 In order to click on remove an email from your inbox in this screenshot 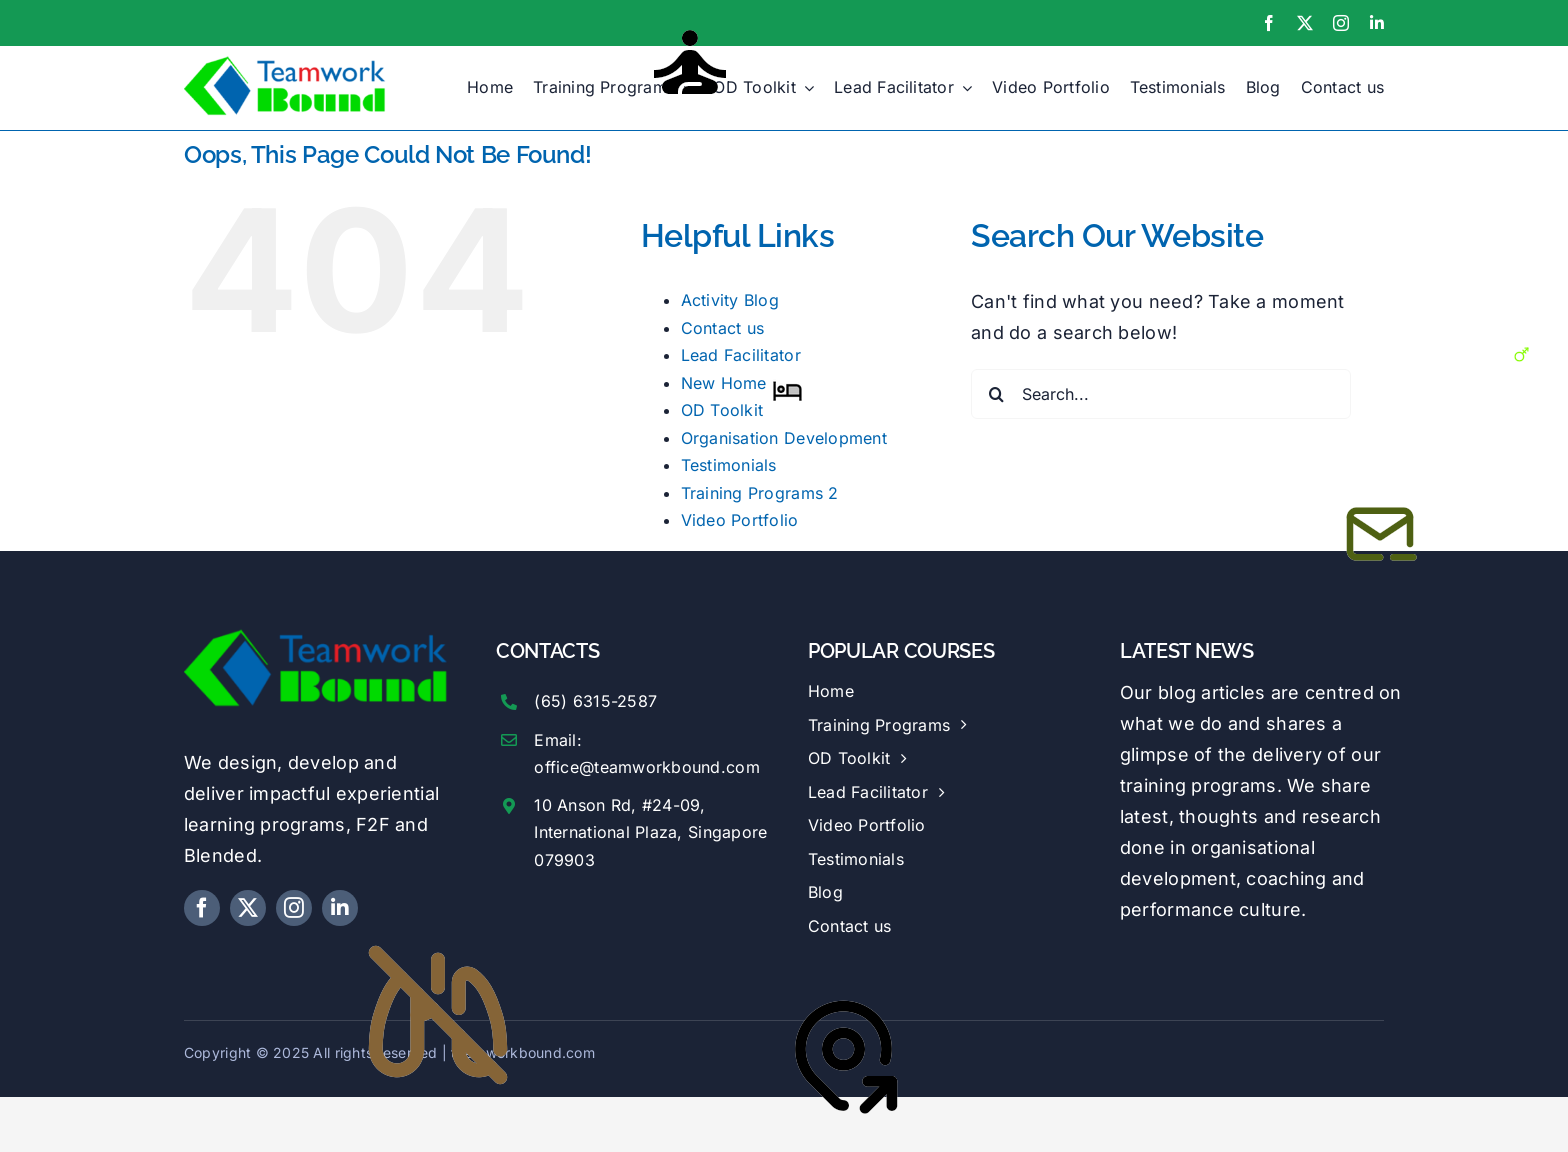, I will do `click(1380, 534)`.